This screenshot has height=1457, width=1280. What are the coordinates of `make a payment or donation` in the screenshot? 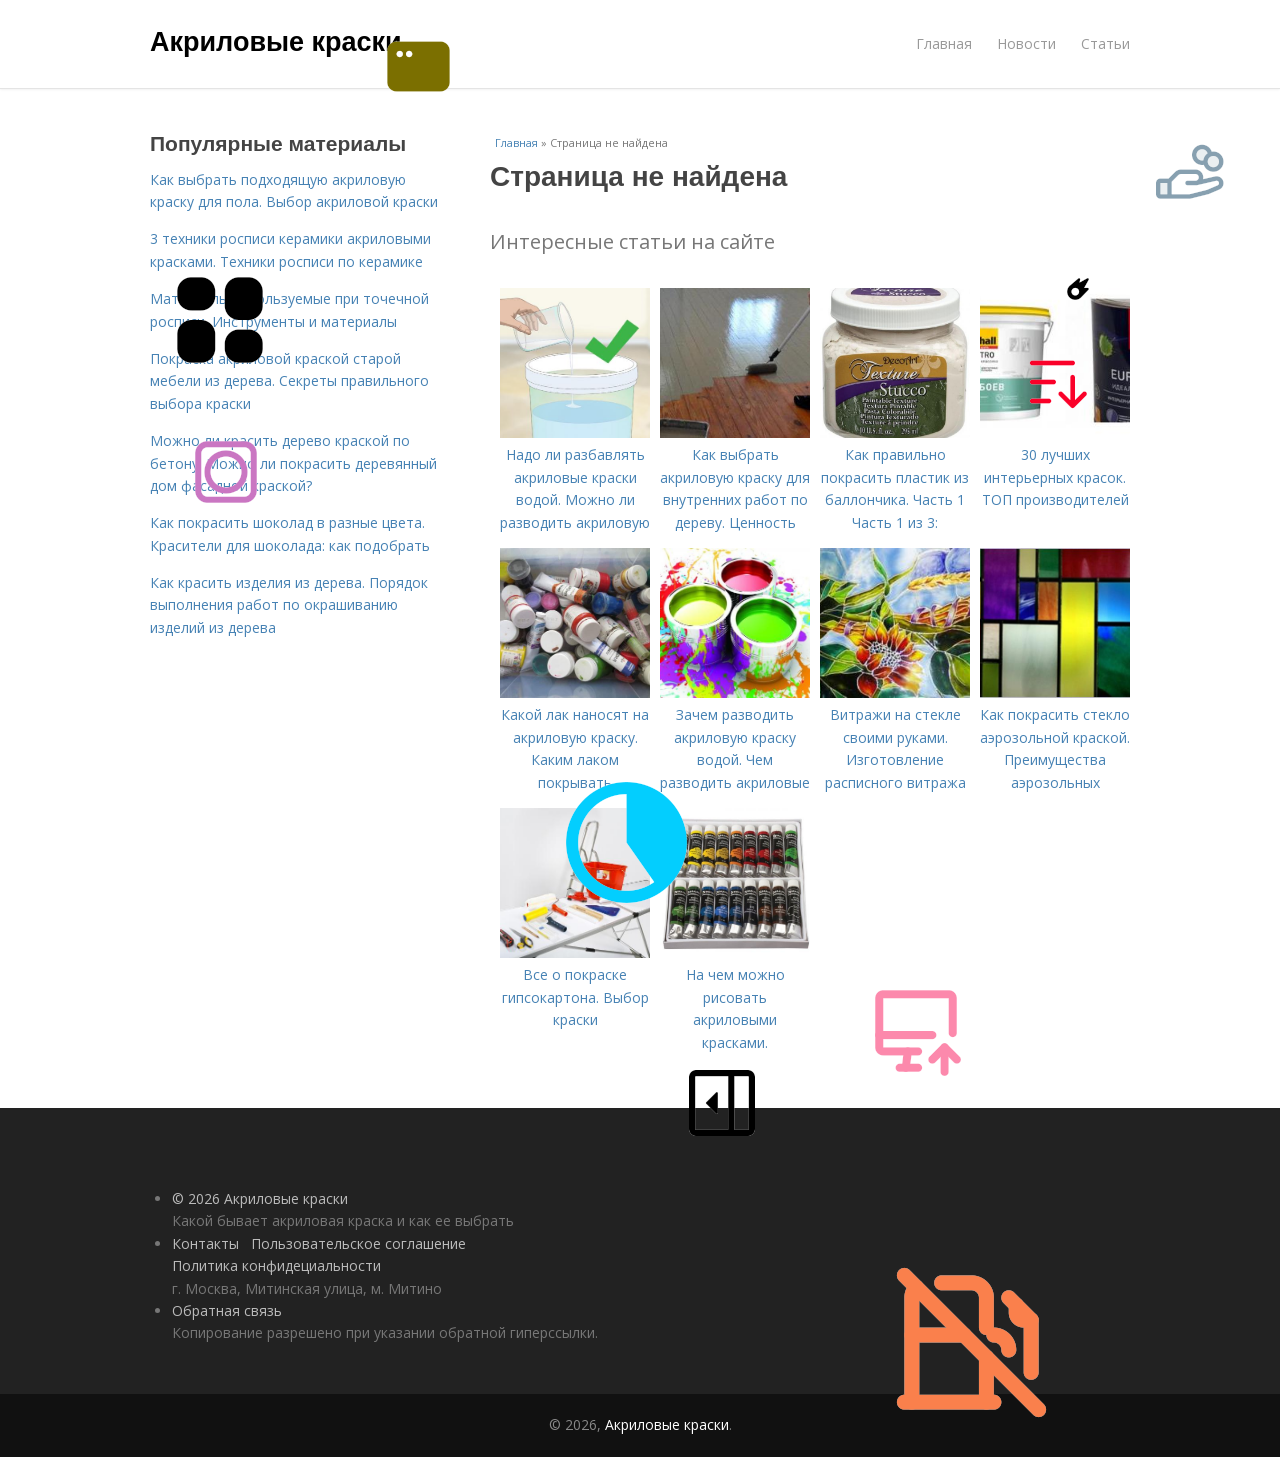 It's located at (1192, 174).